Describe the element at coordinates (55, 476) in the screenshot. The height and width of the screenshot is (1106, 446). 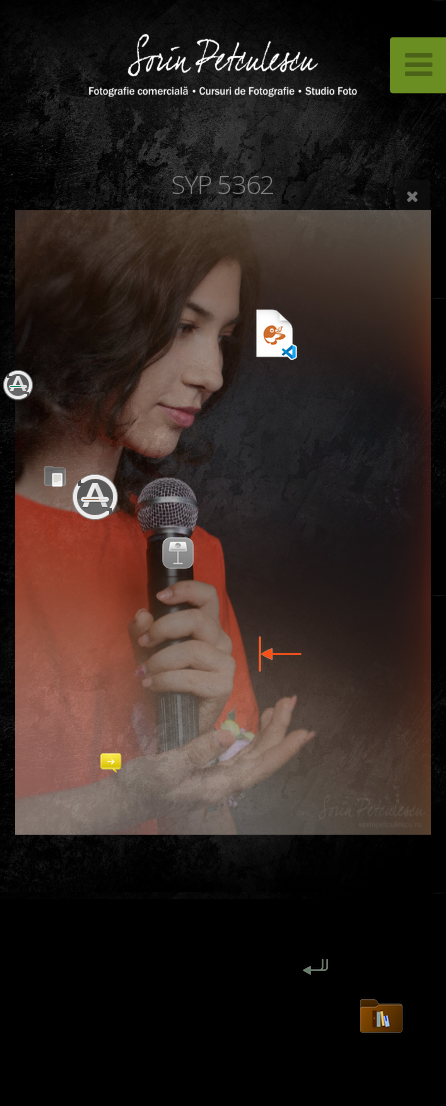
I see `open a file from folder` at that location.